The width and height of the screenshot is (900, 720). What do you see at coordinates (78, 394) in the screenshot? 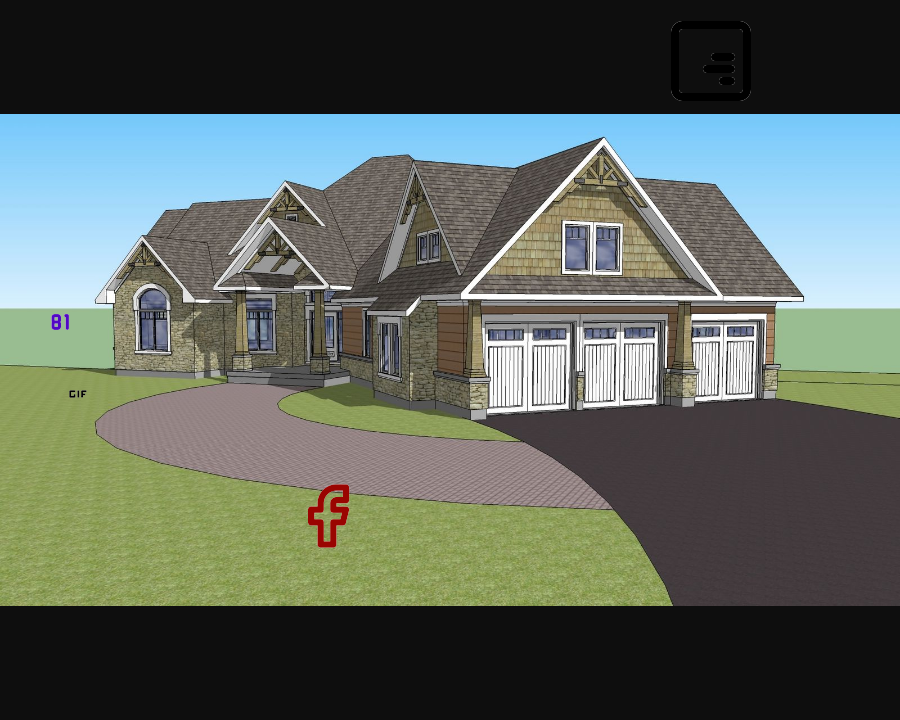
I see `insert a gif into your message` at bounding box center [78, 394].